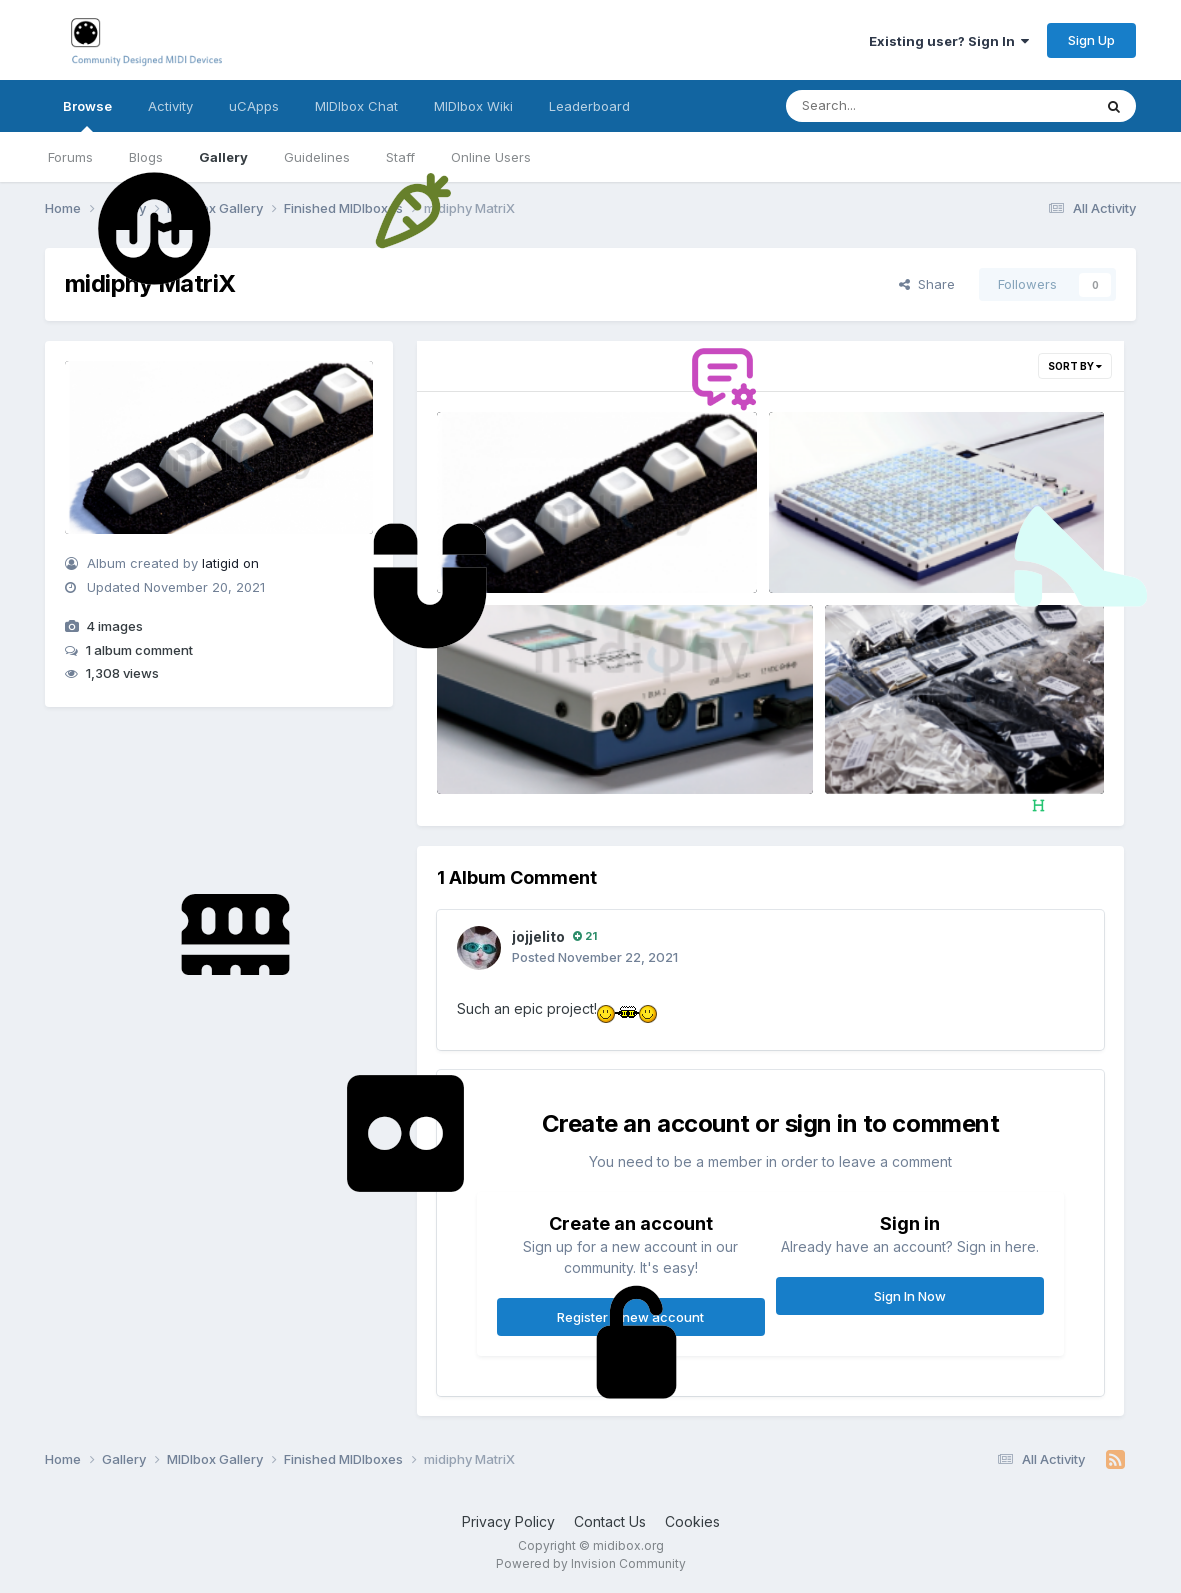  I want to click on view system memory or RAM usage, so click(235, 934).